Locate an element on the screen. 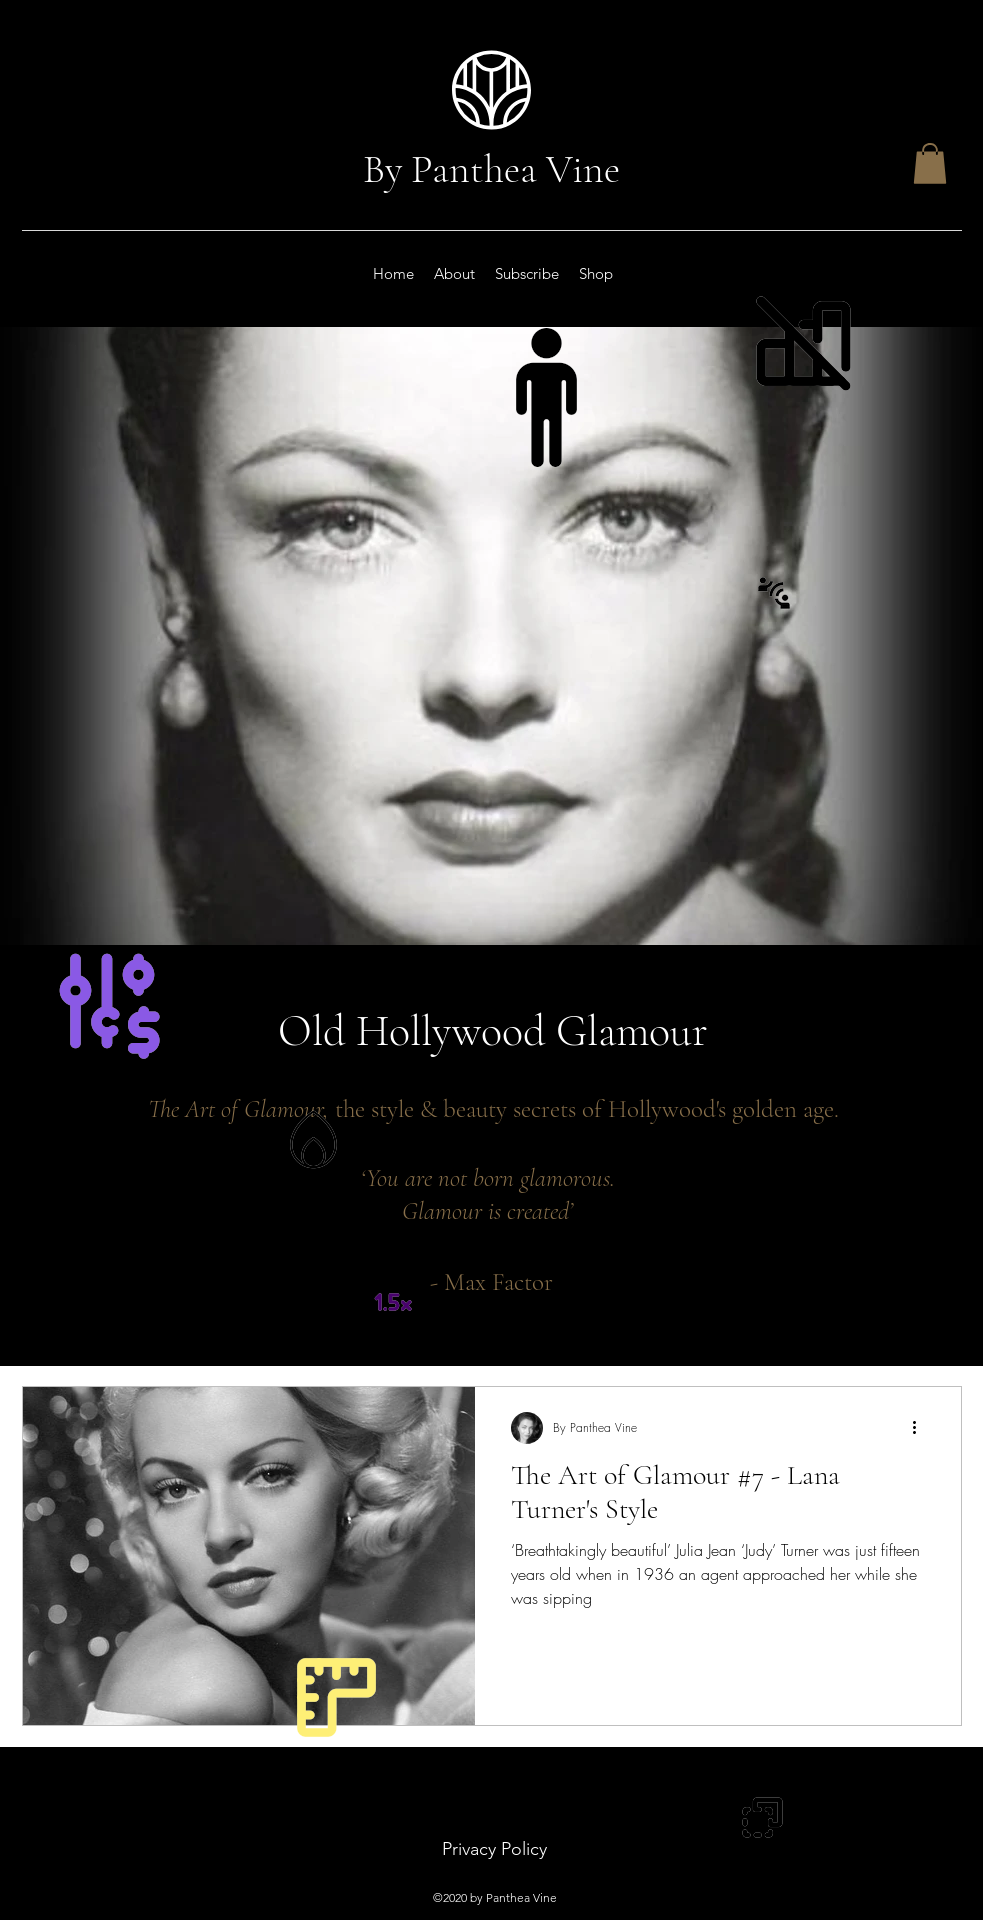 This screenshot has width=983, height=1920. bring selection to front layer is located at coordinates (762, 1817).